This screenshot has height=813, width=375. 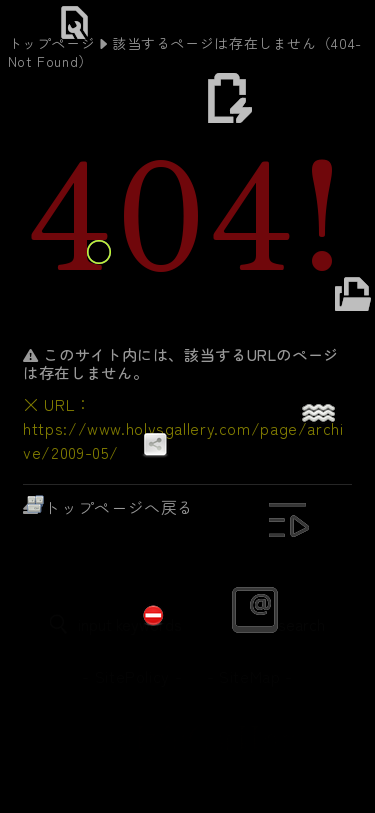 What do you see at coordinates (74, 21) in the screenshot?
I see `view or edit document properties` at bounding box center [74, 21].